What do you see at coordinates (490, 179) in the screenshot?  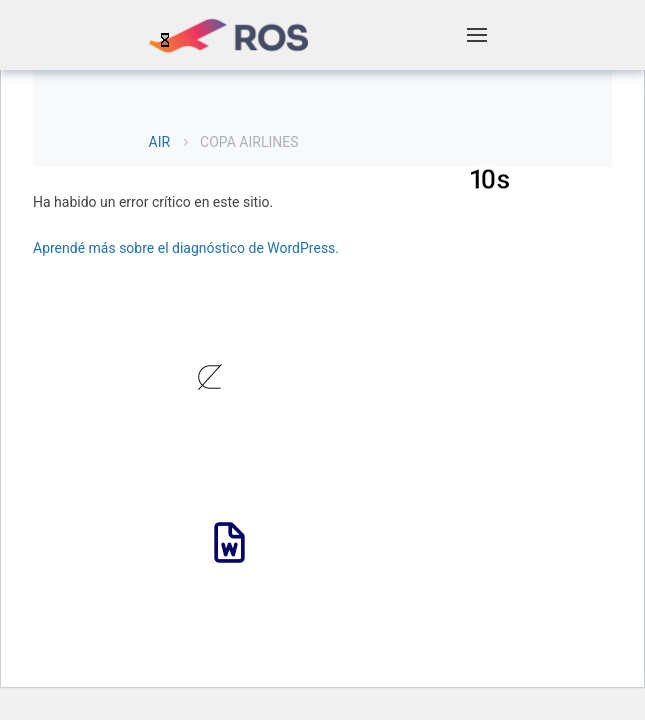 I see `set a 10-second timer` at bounding box center [490, 179].